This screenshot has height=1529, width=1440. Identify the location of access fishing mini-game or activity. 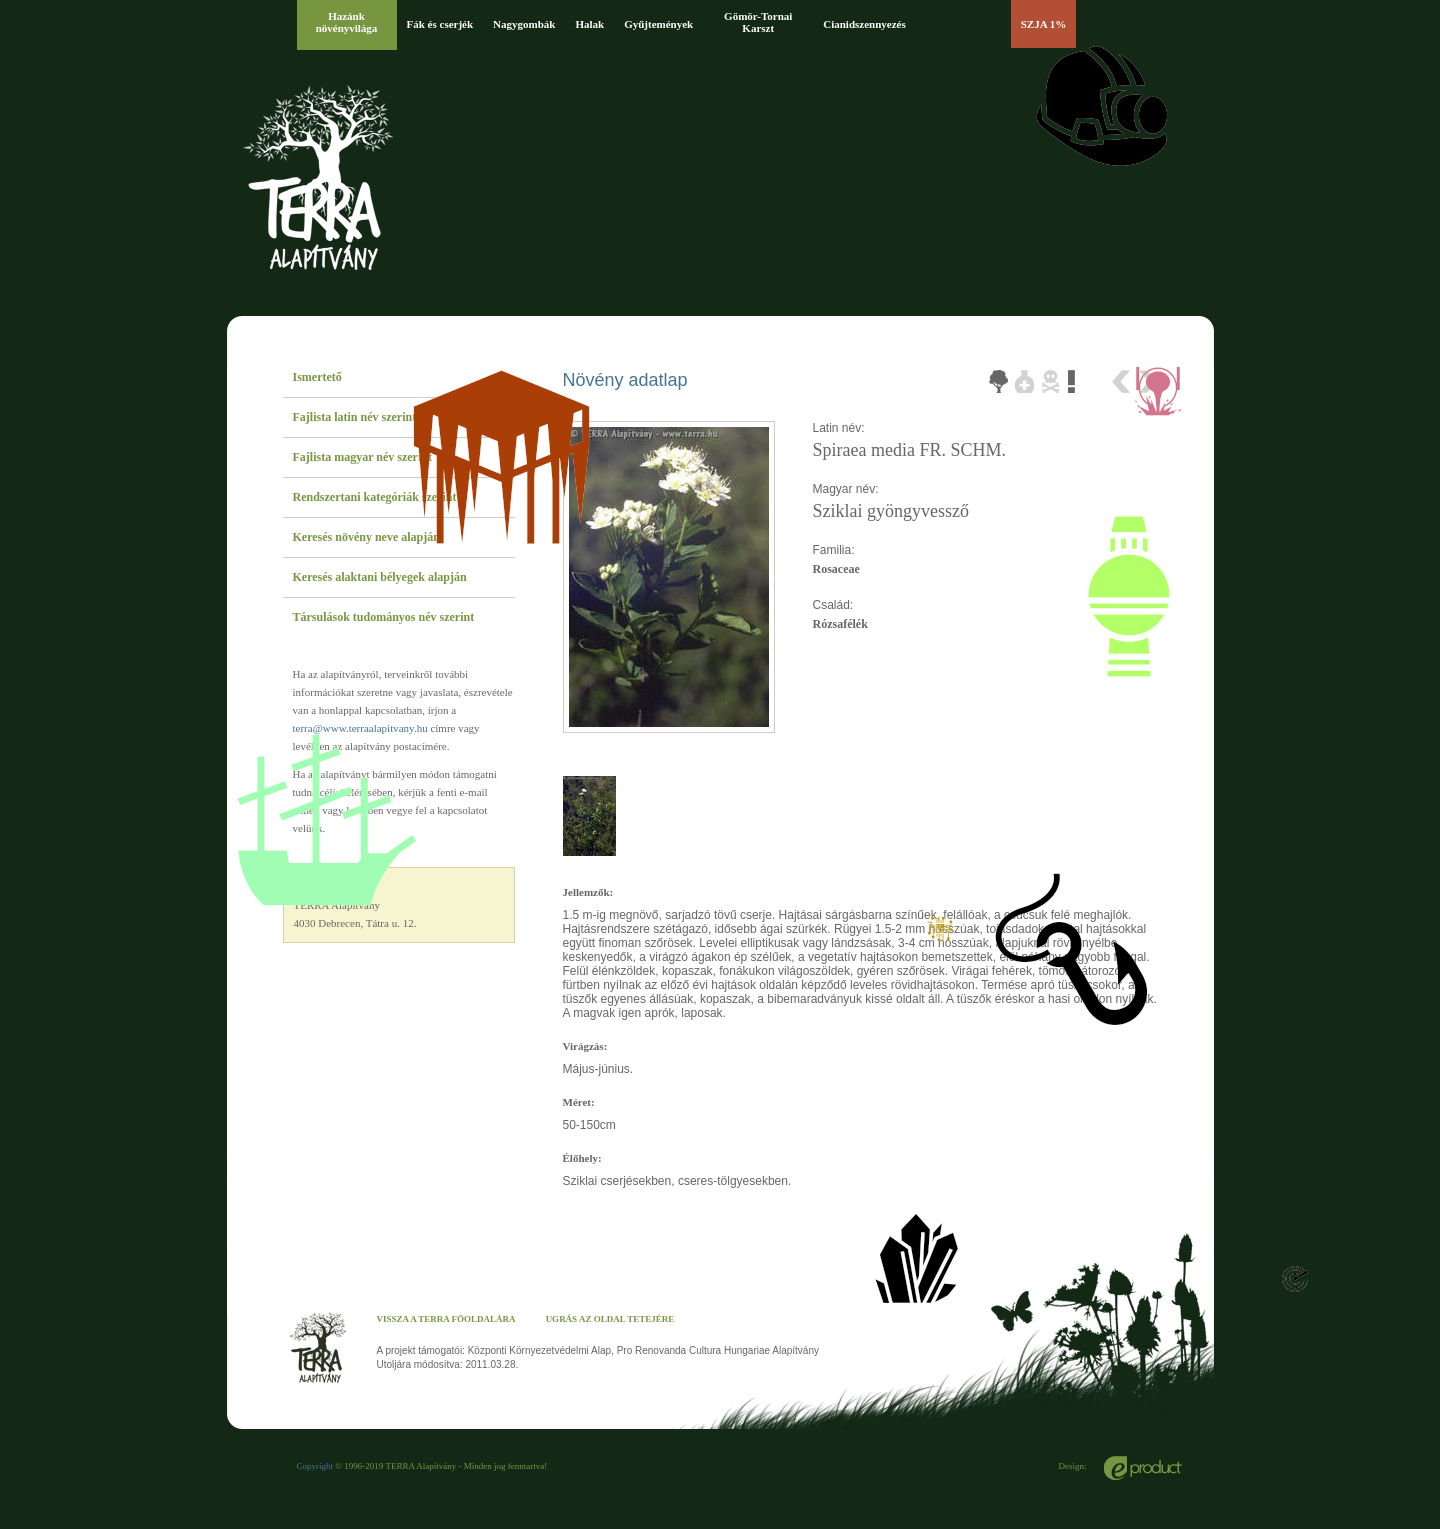
(1072, 949).